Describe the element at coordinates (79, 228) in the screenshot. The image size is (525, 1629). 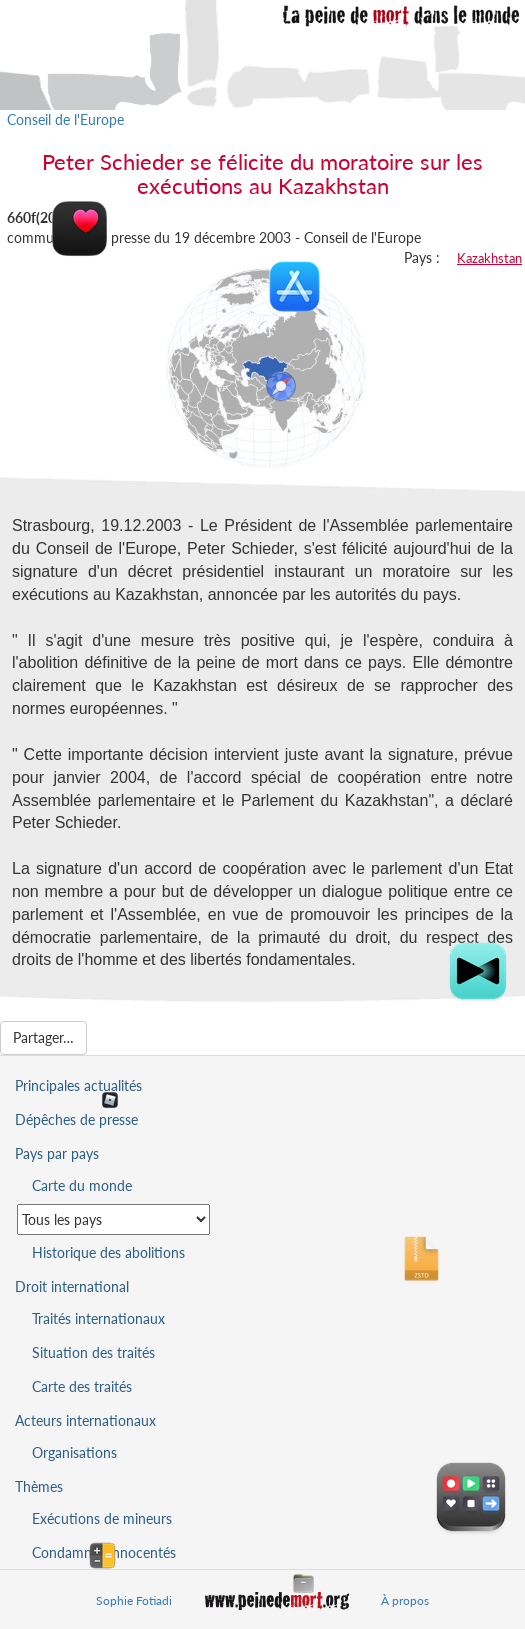
I see `open the health app` at that location.